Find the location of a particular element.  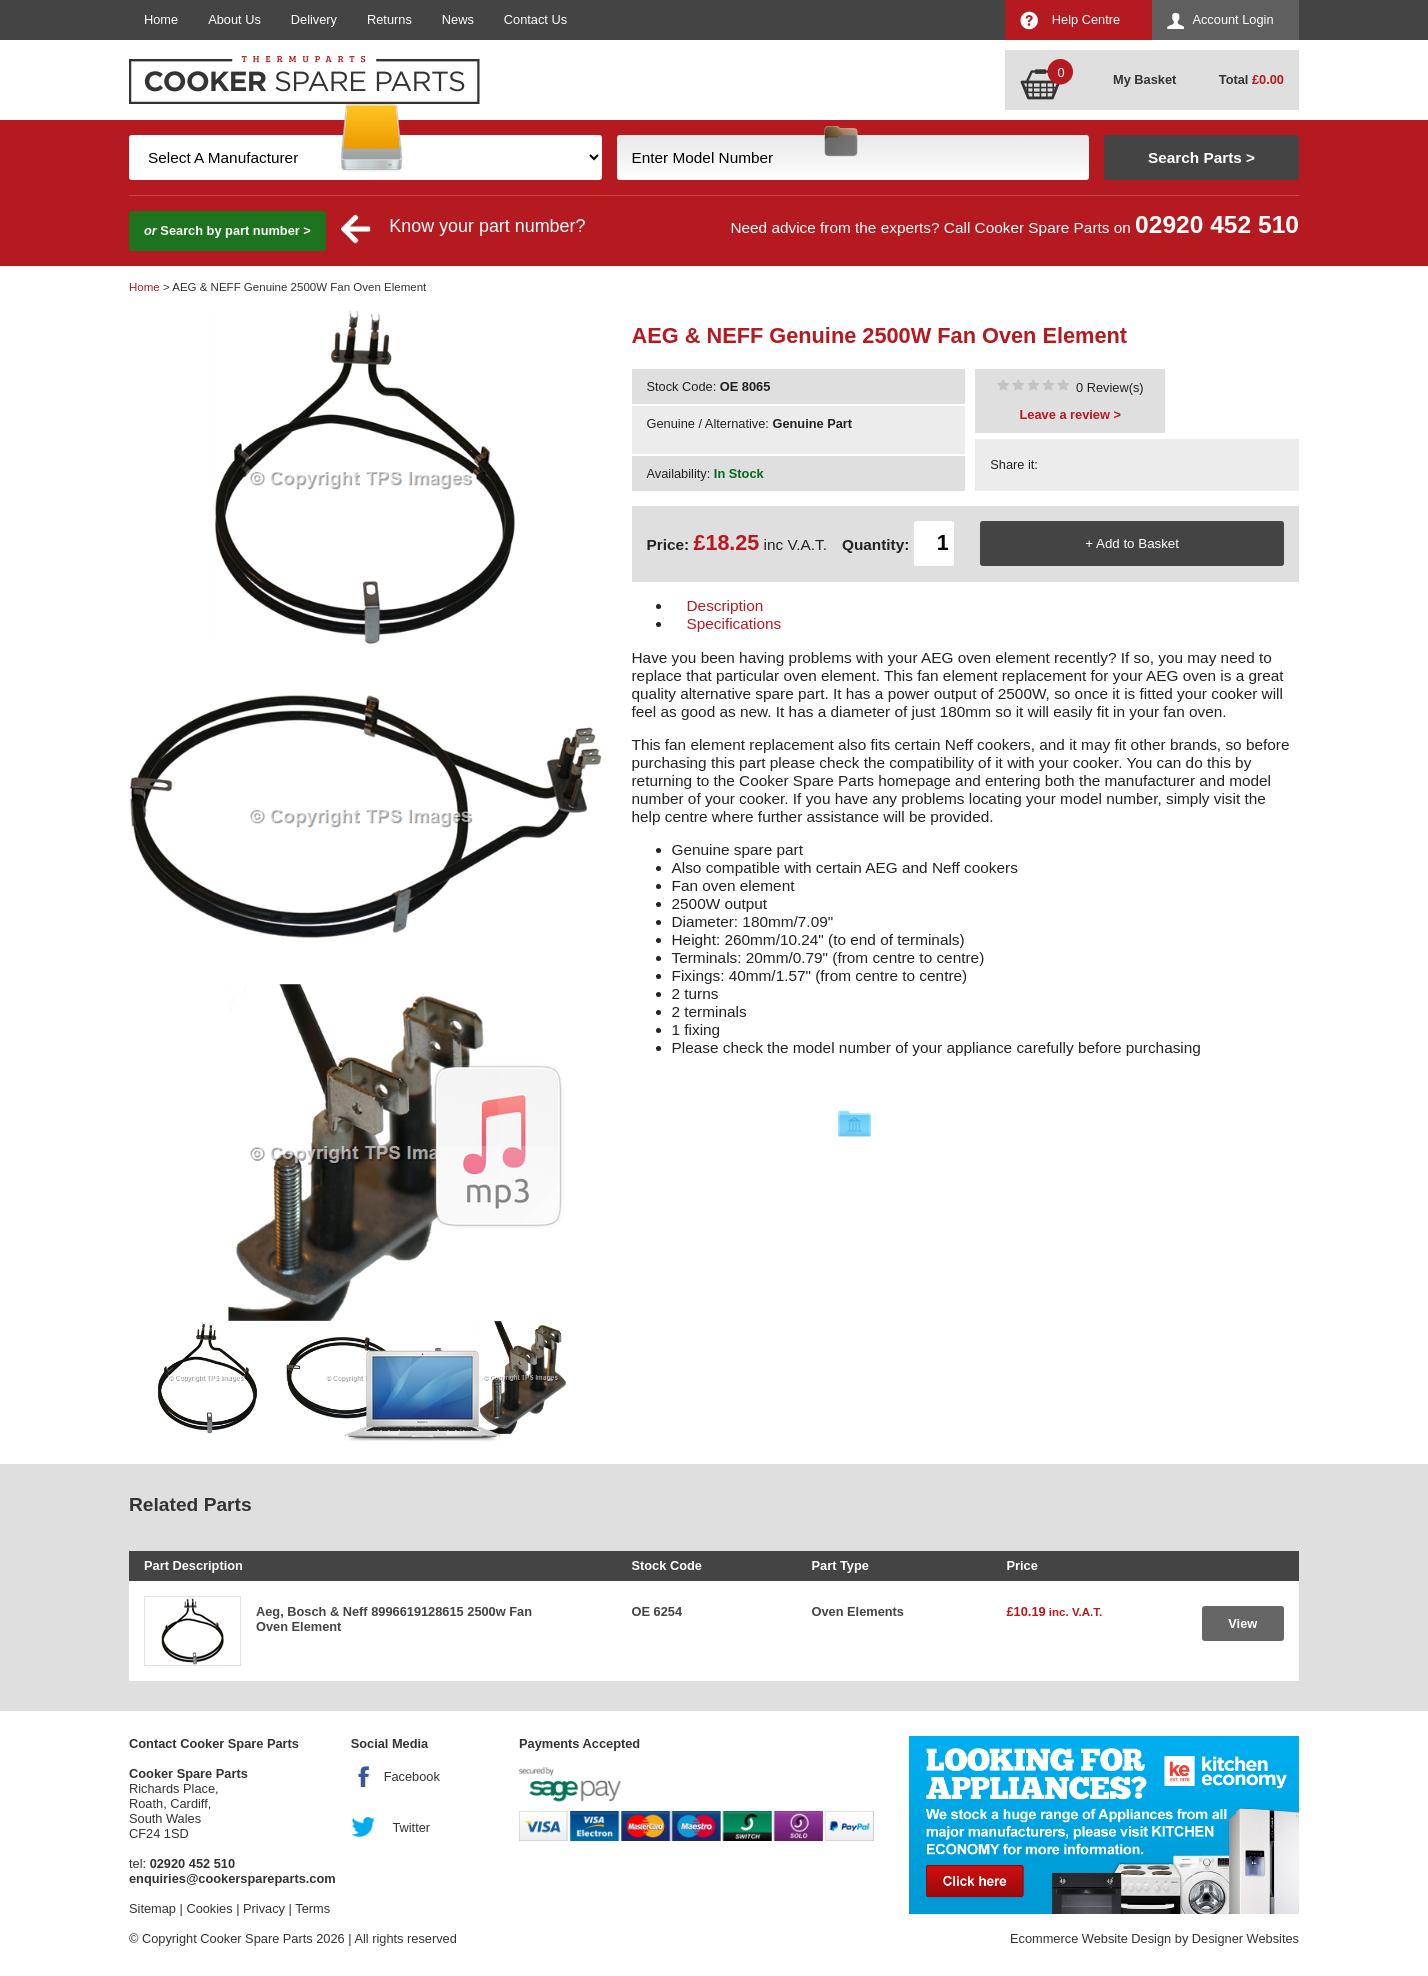

indicates a folder is currently open or expanded is located at coordinates (841, 141).